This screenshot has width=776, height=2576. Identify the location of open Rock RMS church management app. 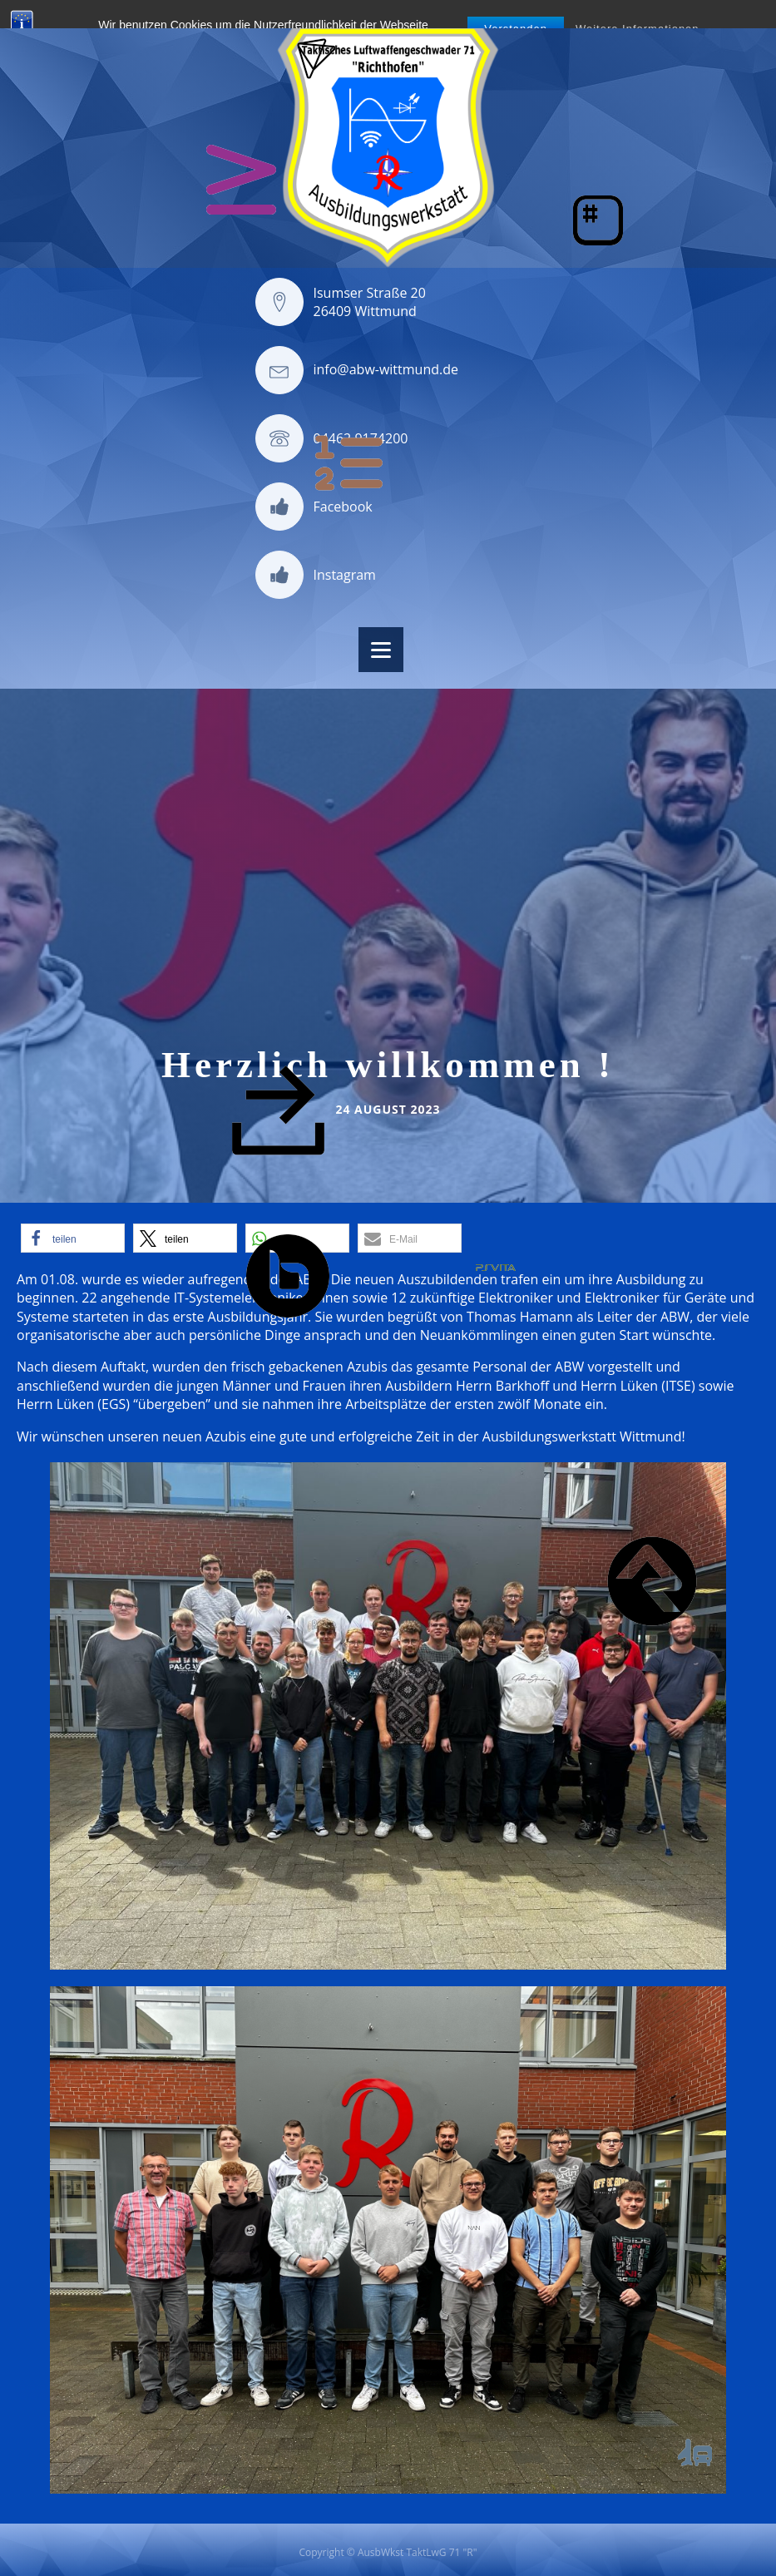
(652, 1581).